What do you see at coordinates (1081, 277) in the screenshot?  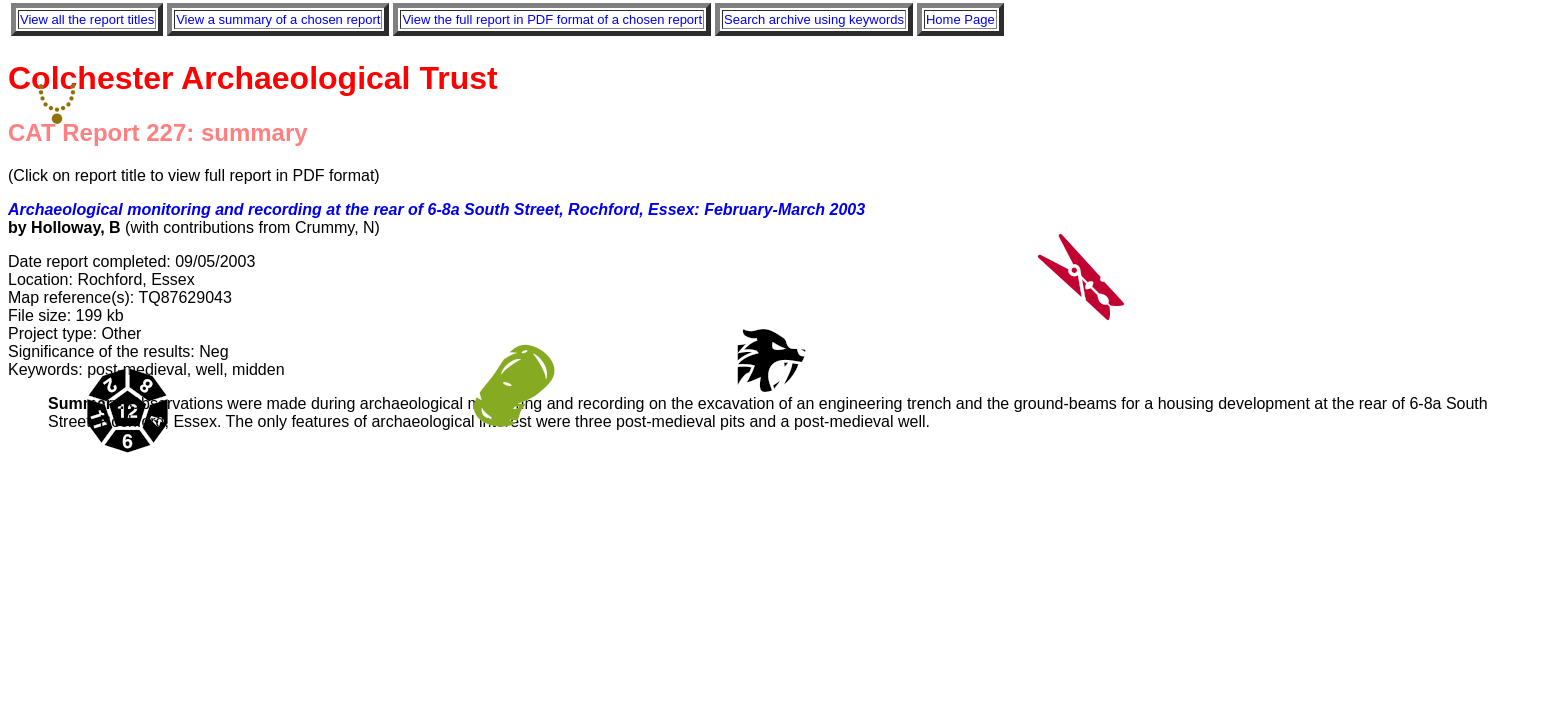 I see `pin or clip an item for later reference` at bounding box center [1081, 277].